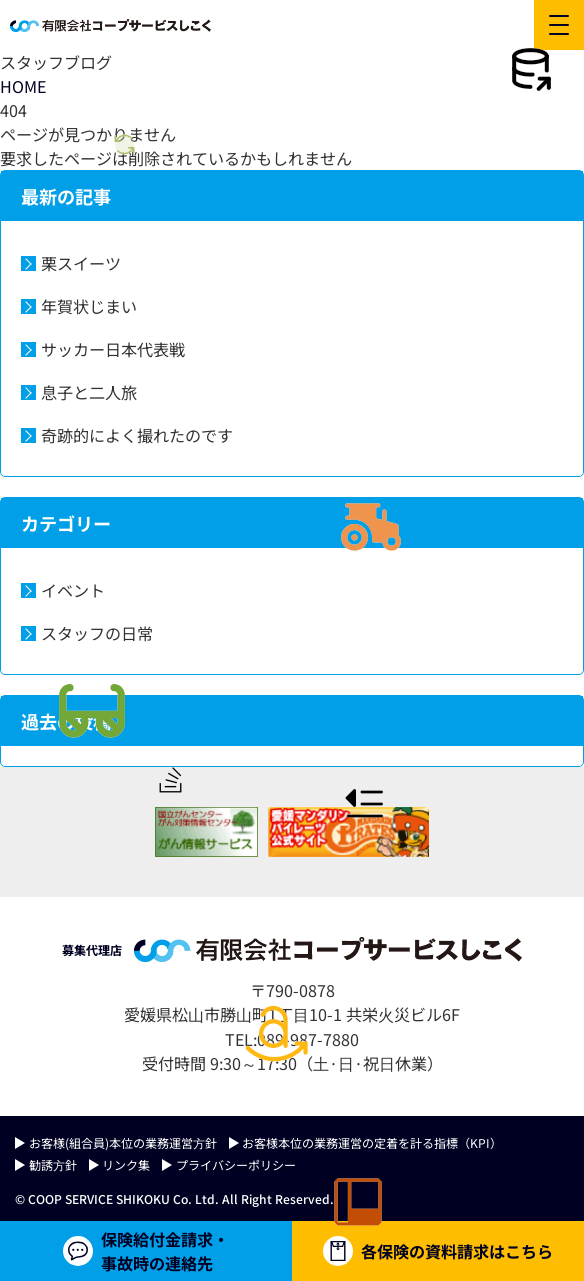  I want to click on visit stack overflow for developer help, so click(170, 780).